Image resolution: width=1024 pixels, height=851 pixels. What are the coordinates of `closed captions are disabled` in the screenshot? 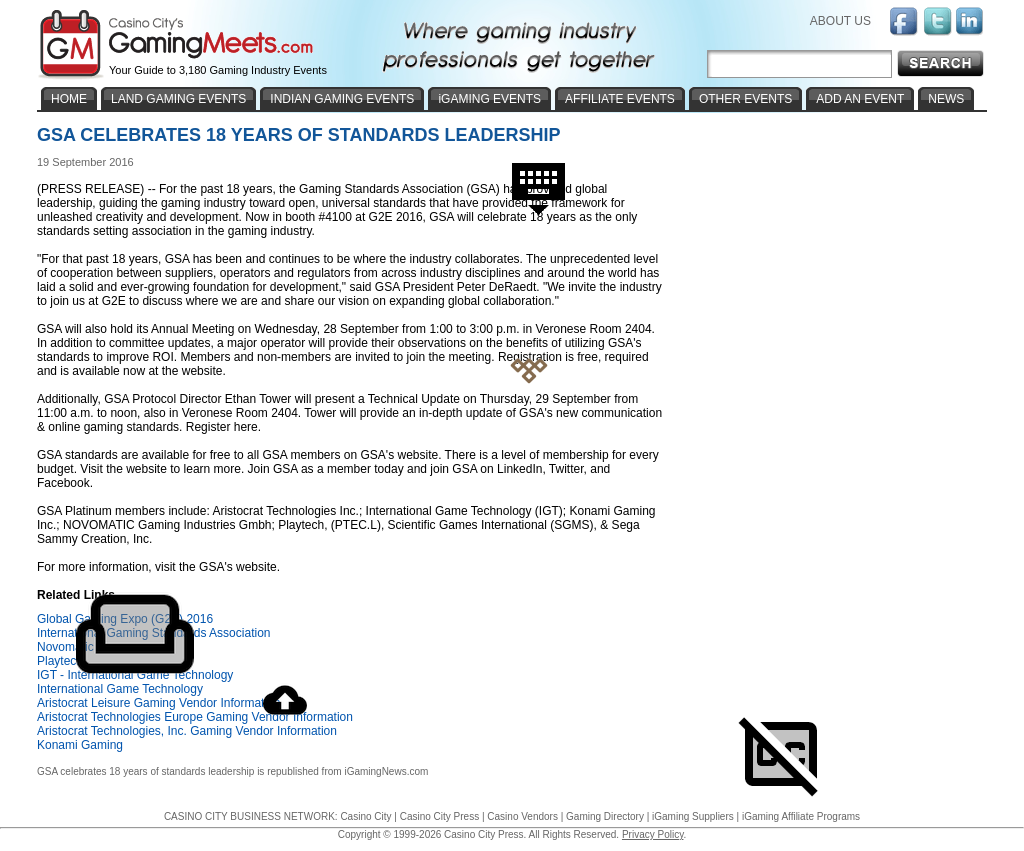 It's located at (781, 754).